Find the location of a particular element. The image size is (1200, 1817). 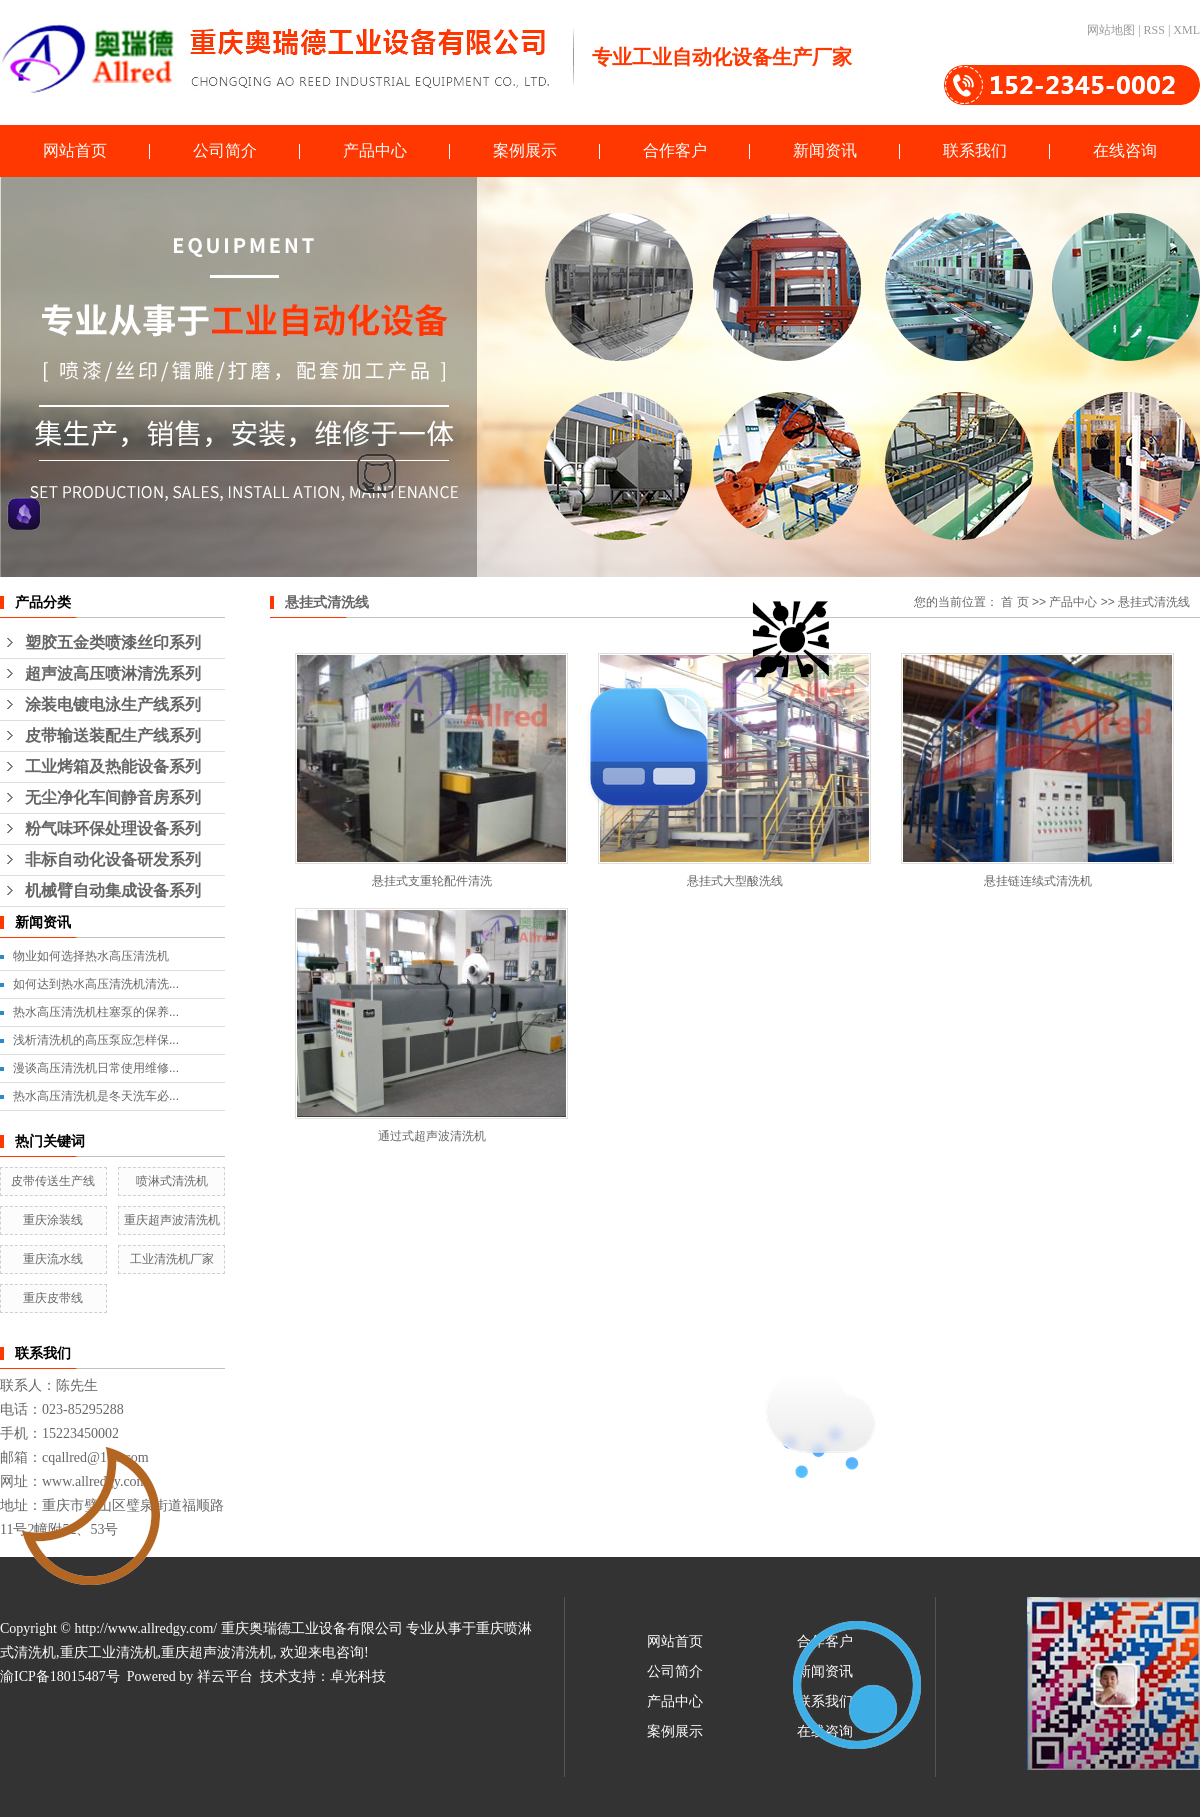

new message notification in quassel irc client is located at coordinates (857, 1685).